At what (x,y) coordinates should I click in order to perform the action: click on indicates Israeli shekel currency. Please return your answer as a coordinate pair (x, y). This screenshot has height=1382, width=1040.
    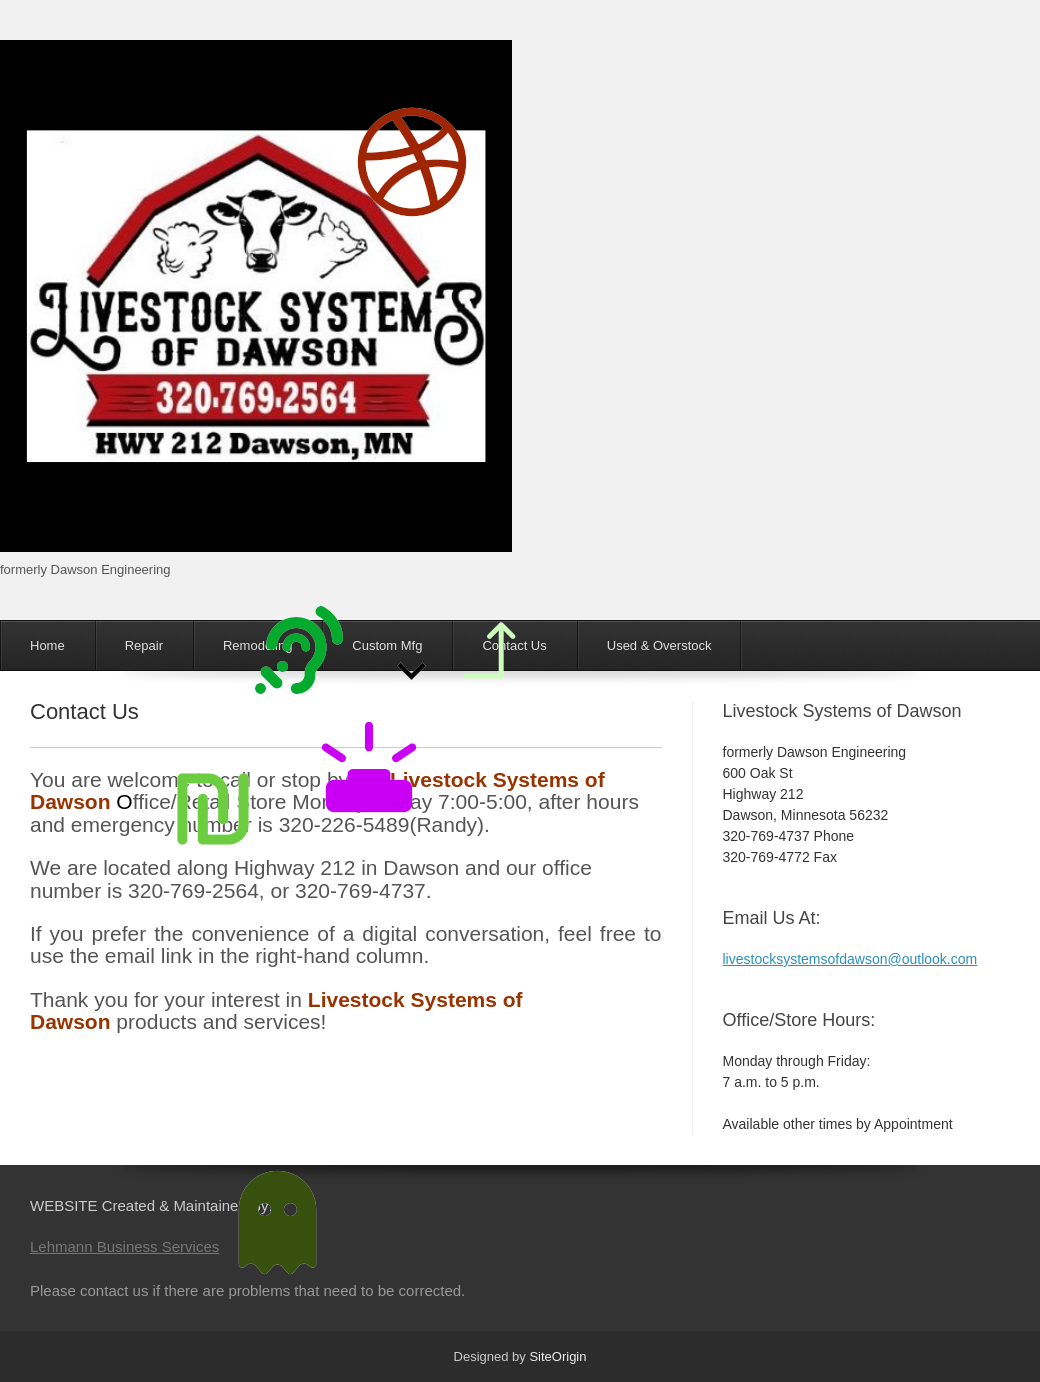
    Looking at the image, I should click on (213, 809).